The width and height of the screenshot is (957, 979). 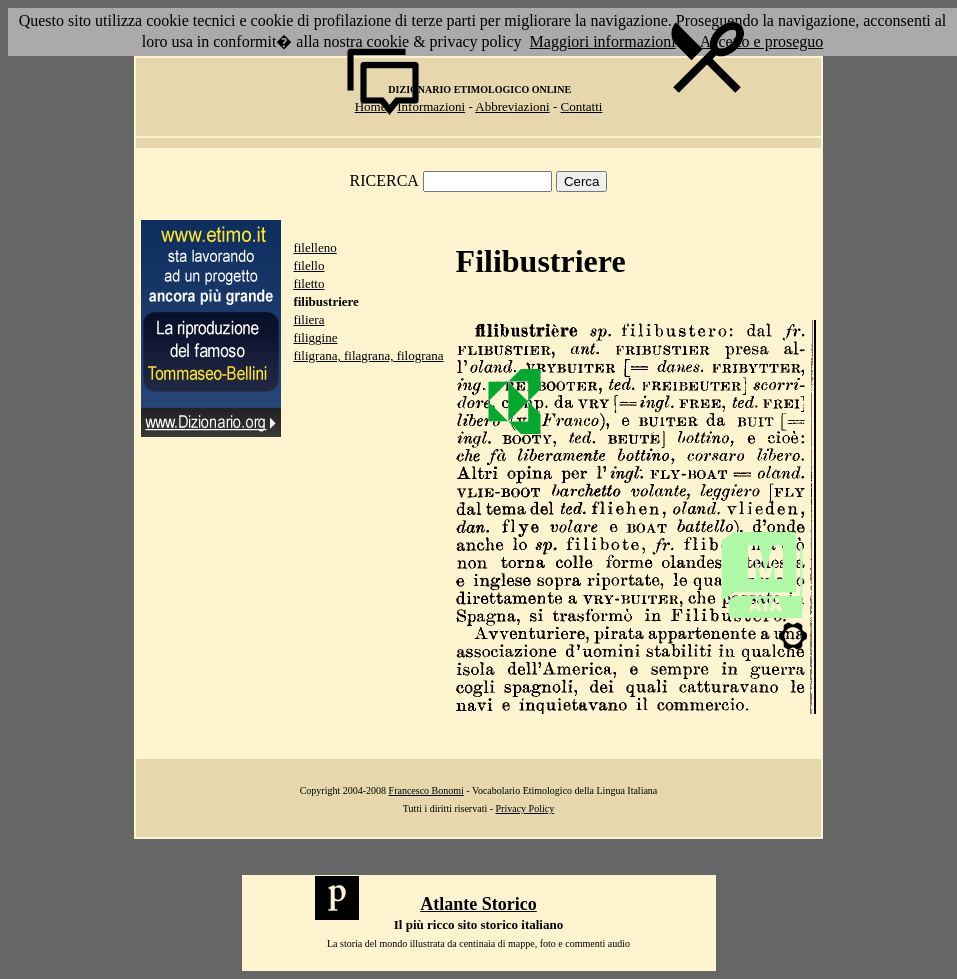 What do you see at coordinates (707, 55) in the screenshot?
I see `browse nearby restaurants` at bounding box center [707, 55].